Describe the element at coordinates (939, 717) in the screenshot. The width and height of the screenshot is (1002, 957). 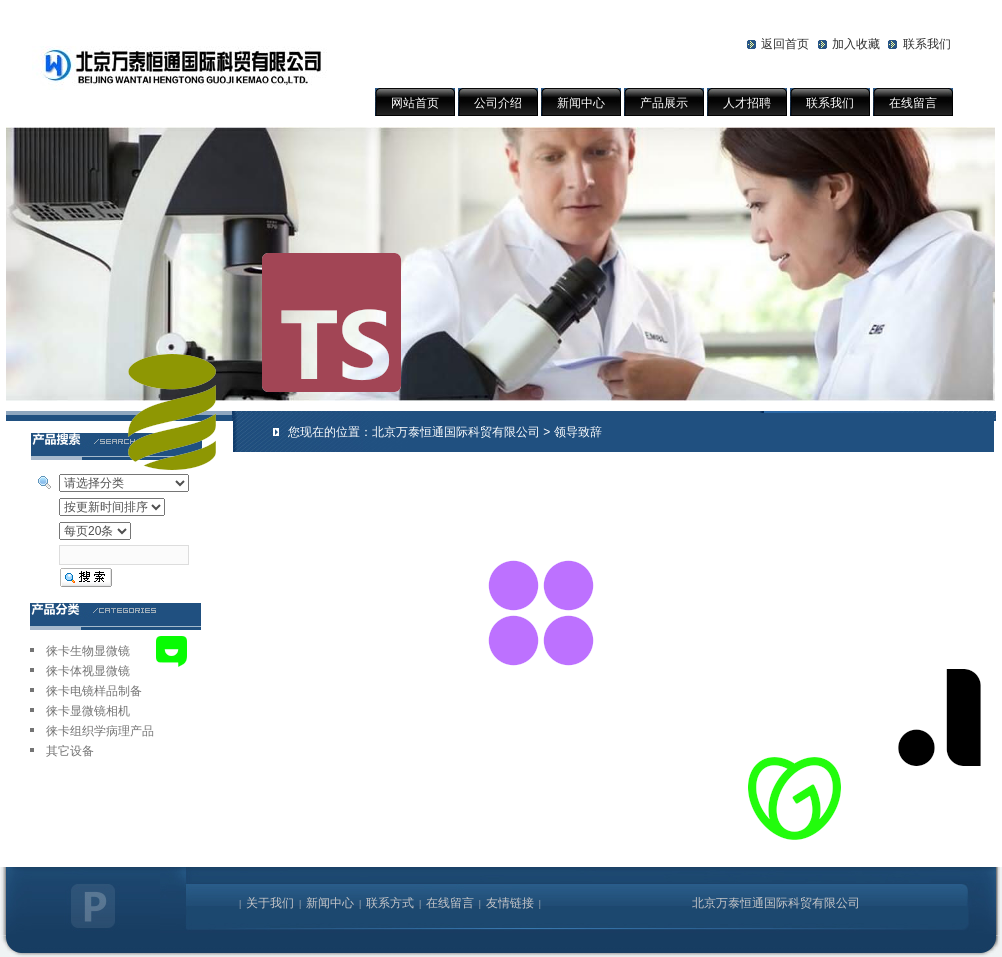
I see `visit dunked portfolio website` at that location.